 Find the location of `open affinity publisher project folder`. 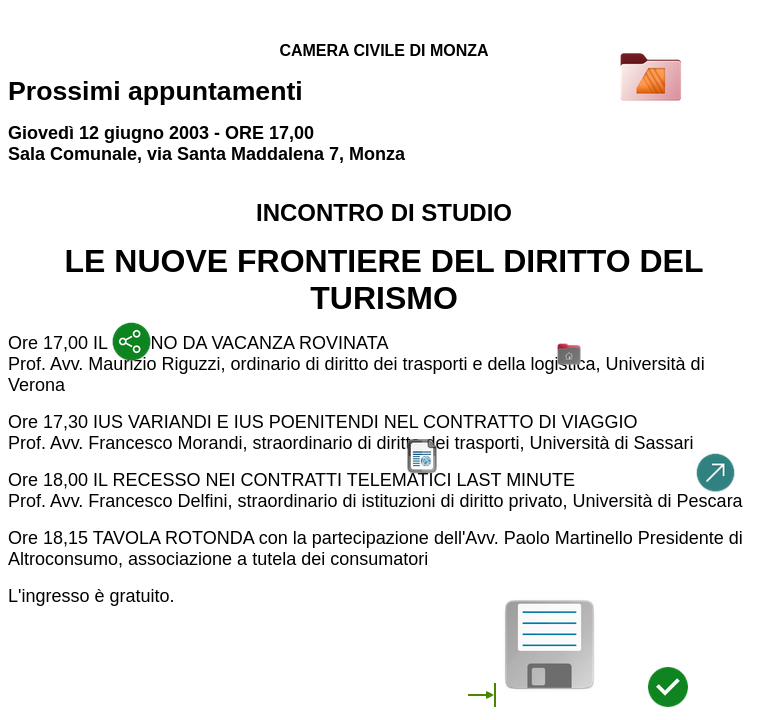

open affinity publisher project folder is located at coordinates (650, 78).